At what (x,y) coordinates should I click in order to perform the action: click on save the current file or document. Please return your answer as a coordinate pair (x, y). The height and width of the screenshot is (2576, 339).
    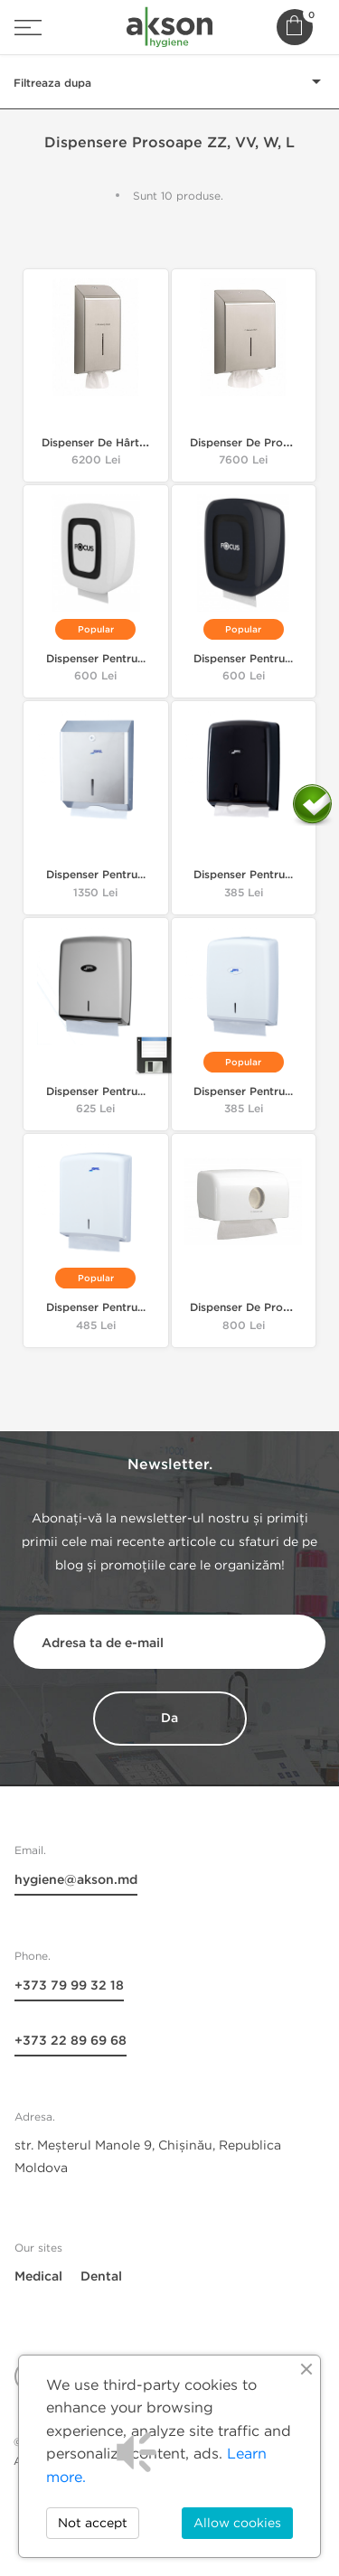
    Looking at the image, I should click on (155, 1055).